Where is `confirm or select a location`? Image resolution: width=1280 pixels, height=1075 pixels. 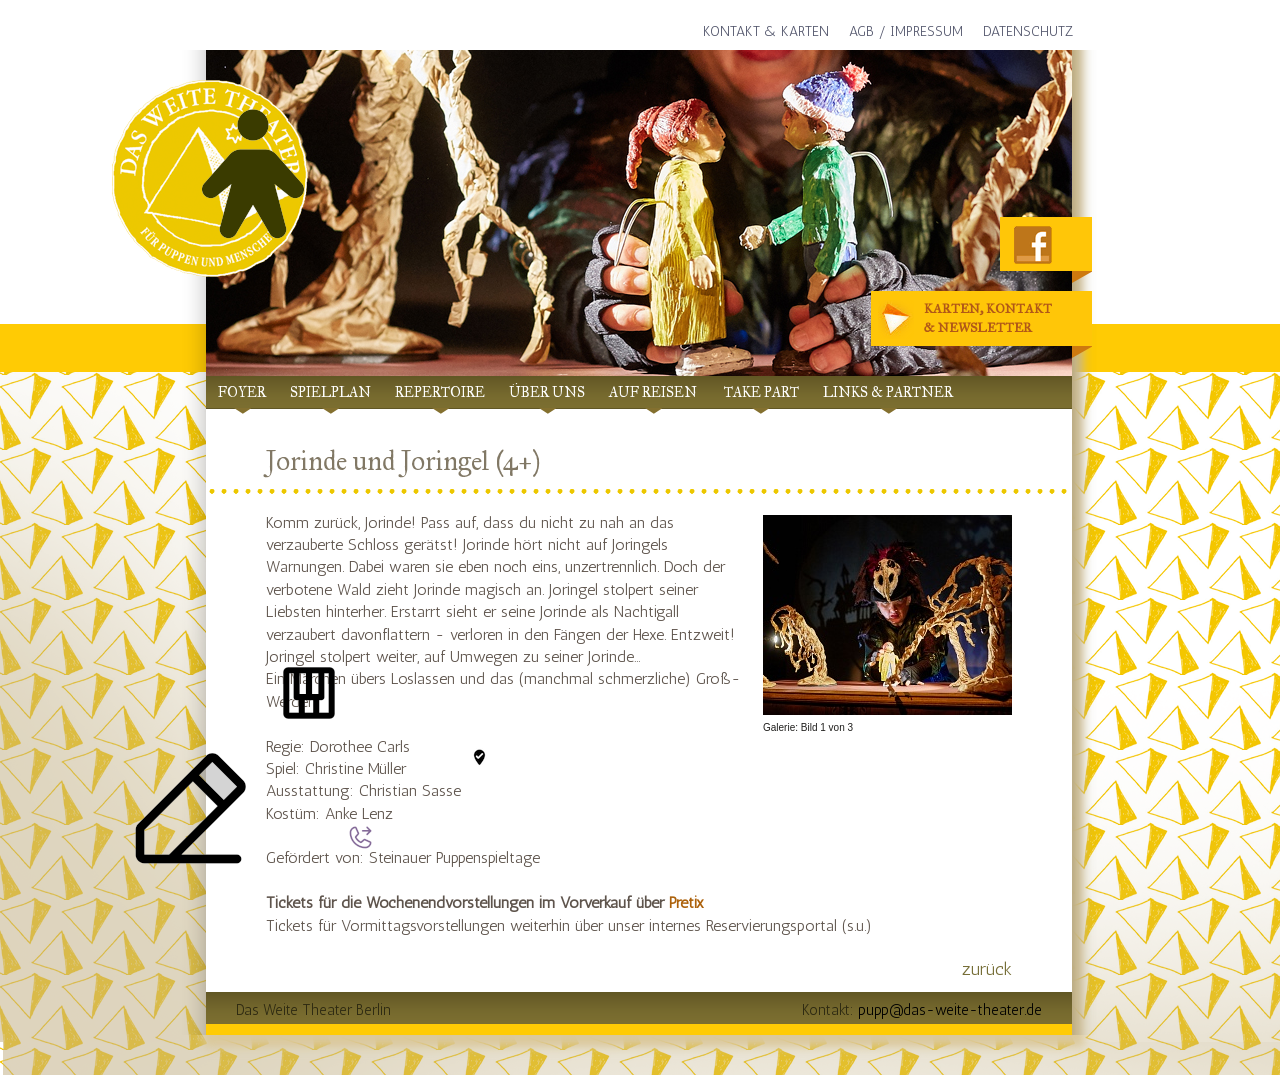
confirm or select a location is located at coordinates (479, 757).